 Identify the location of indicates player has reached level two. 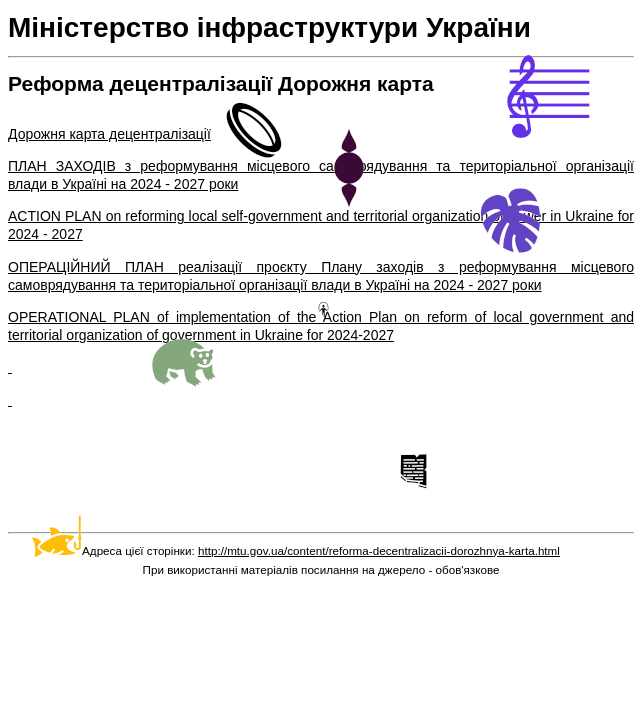
(349, 168).